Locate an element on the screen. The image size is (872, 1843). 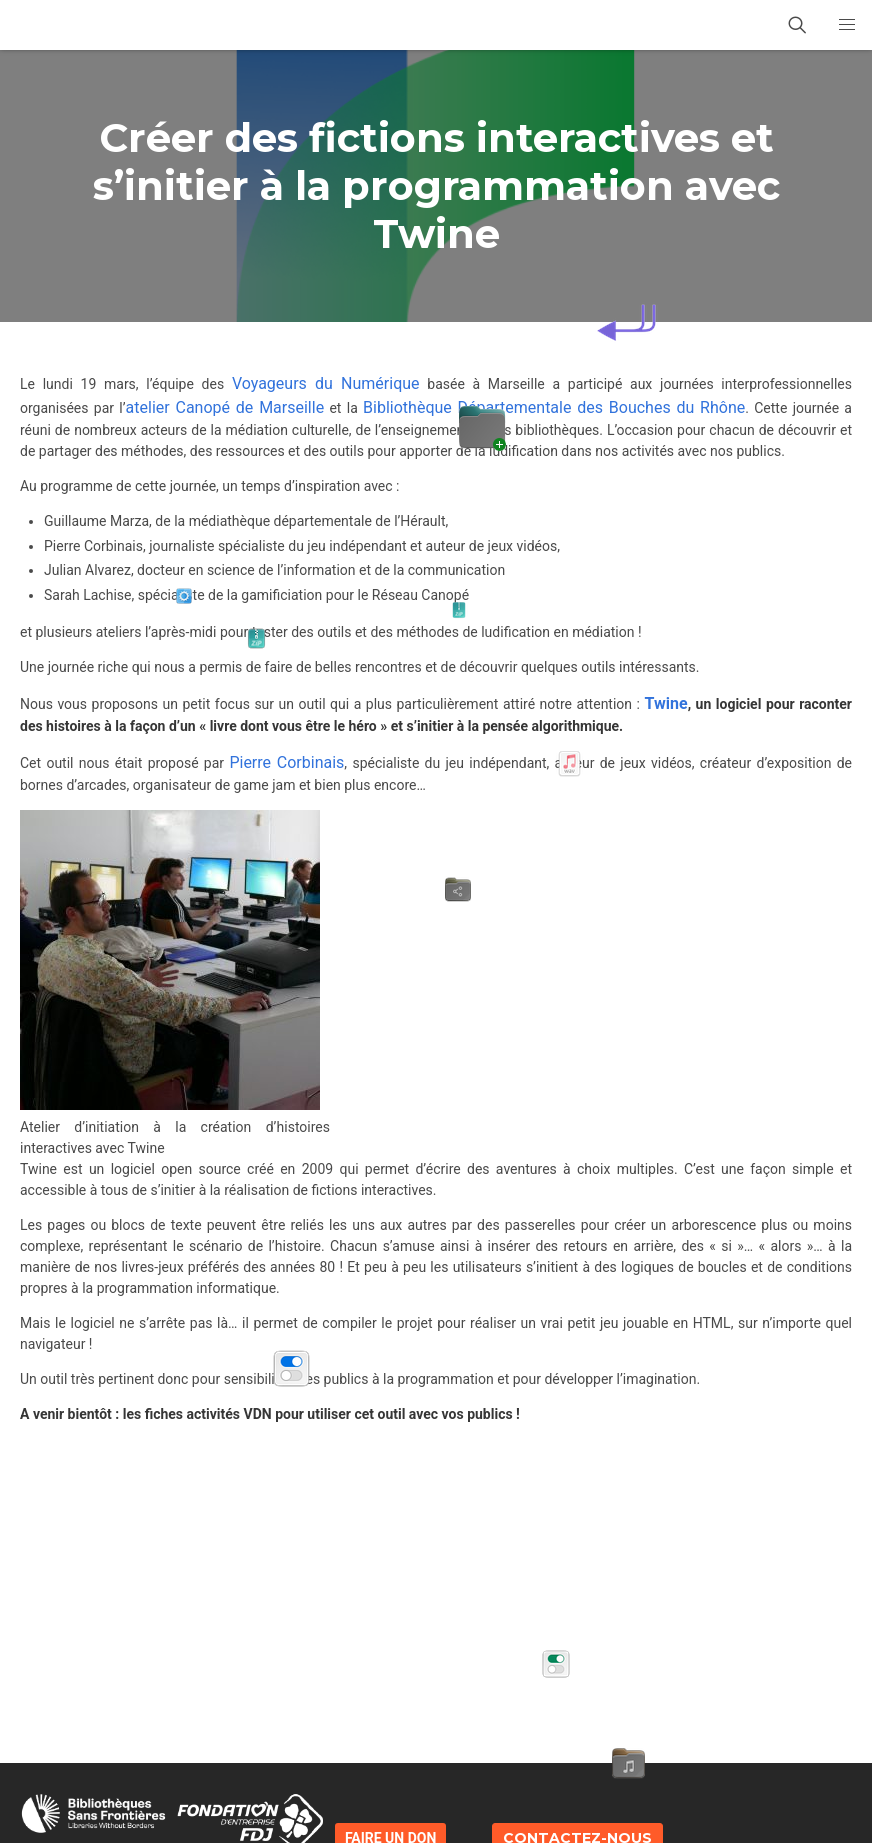
reply to all recipients of an email is located at coordinates (625, 322).